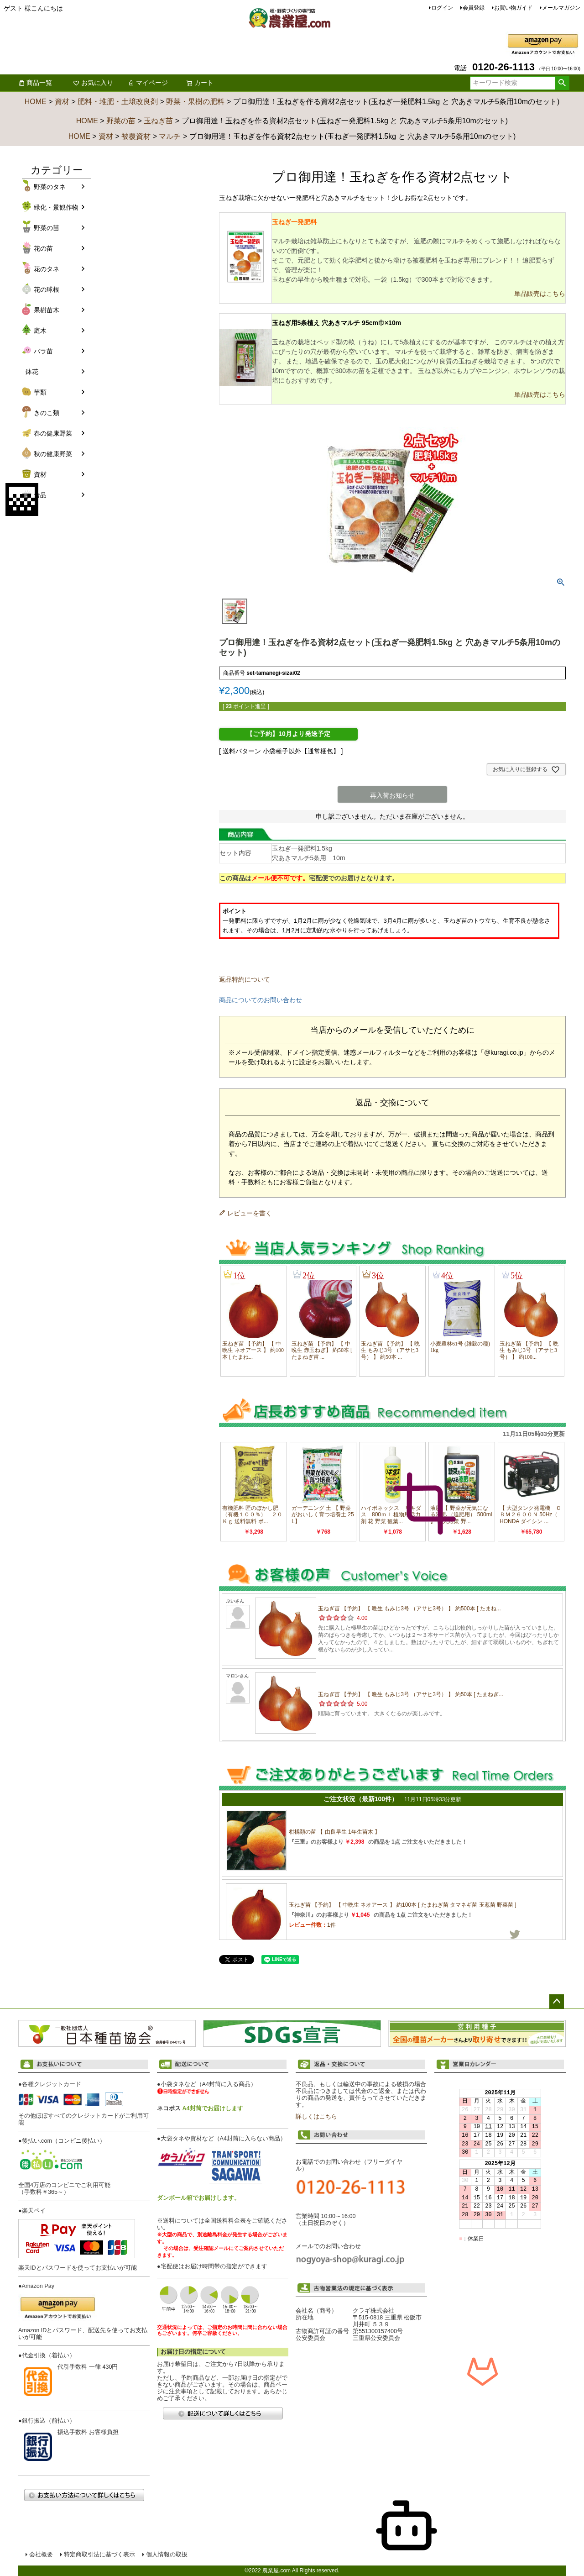 This screenshot has height=2576, width=584. I want to click on apply a gradient effect to an image, so click(22, 499).